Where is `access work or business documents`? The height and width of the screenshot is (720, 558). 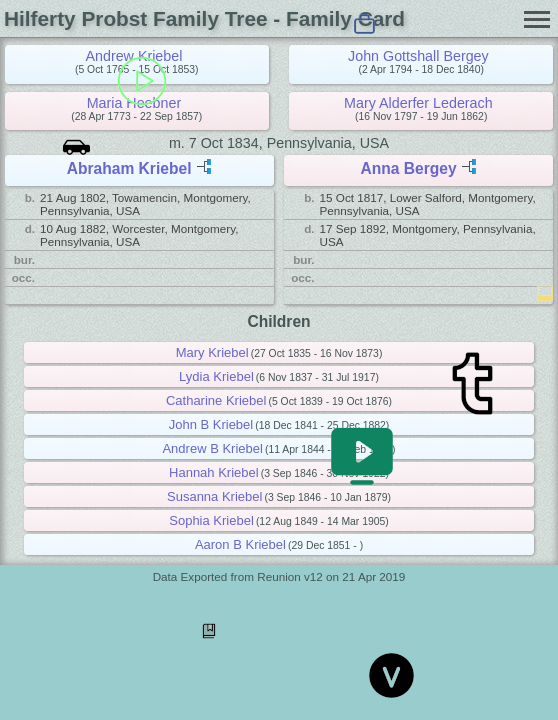
access work or business documents is located at coordinates (364, 24).